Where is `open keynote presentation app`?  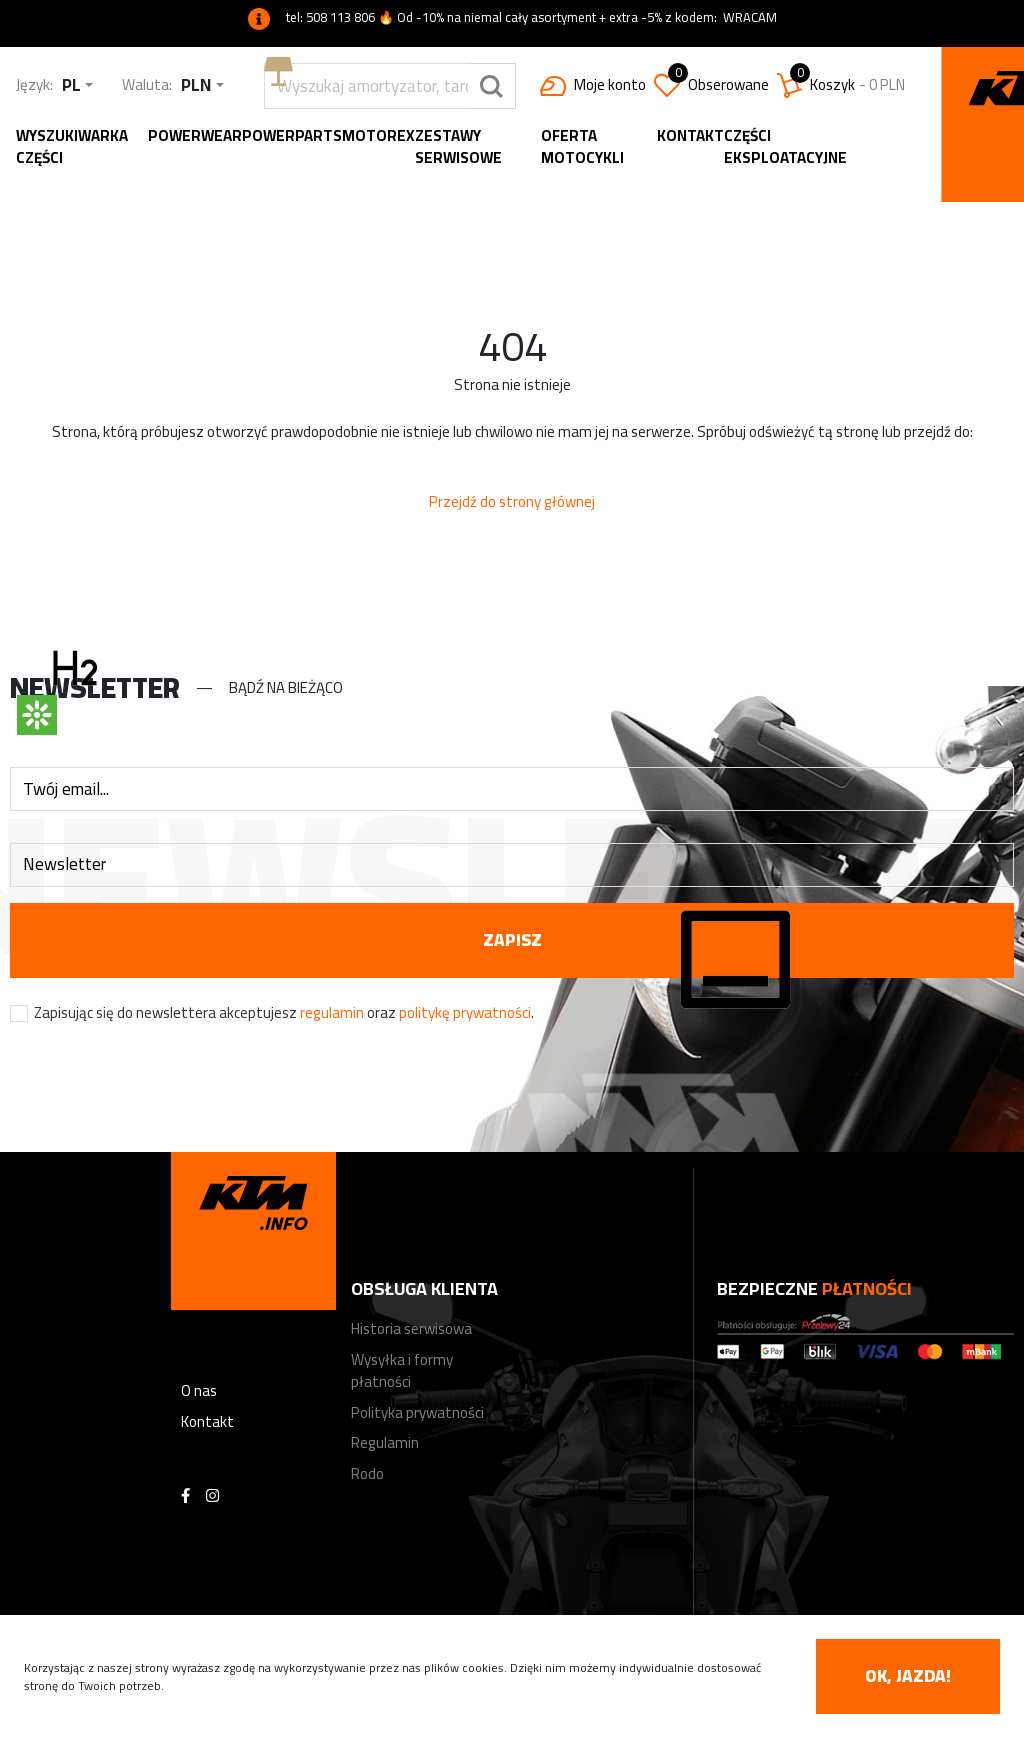 open keynote presentation app is located at coordinates (278, 71).